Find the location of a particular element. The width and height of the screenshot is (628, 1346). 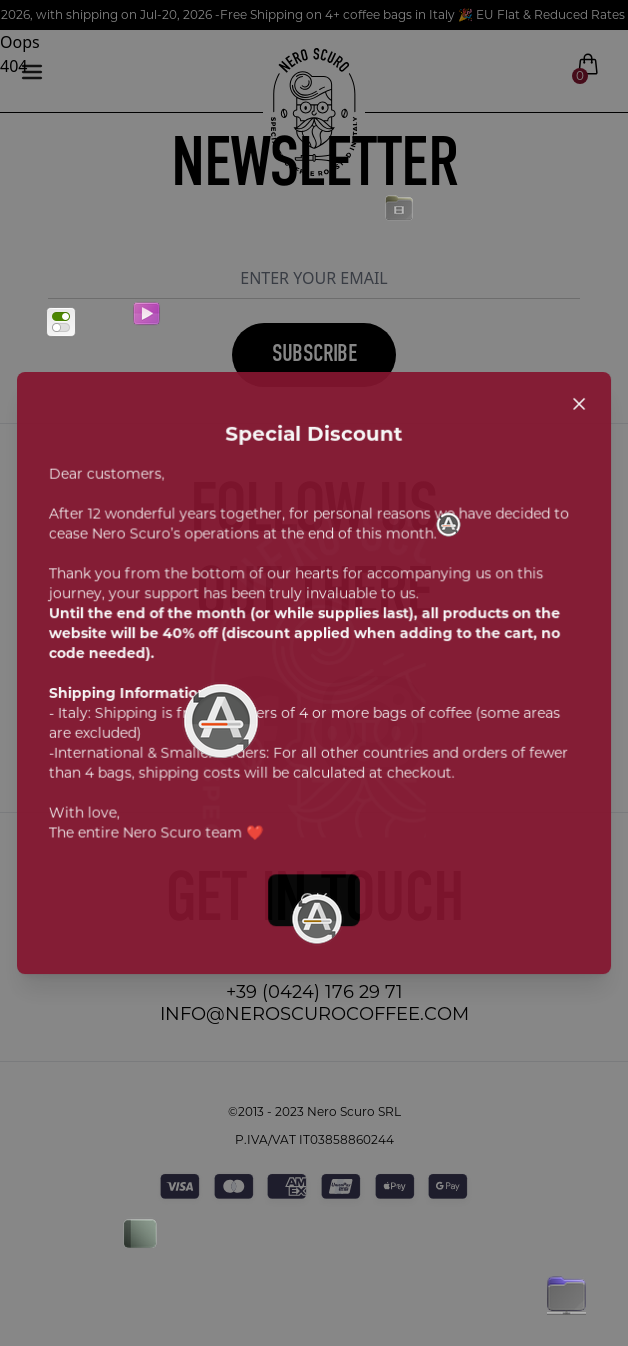

open the videos or media player app is located at coordinates (146, 313).